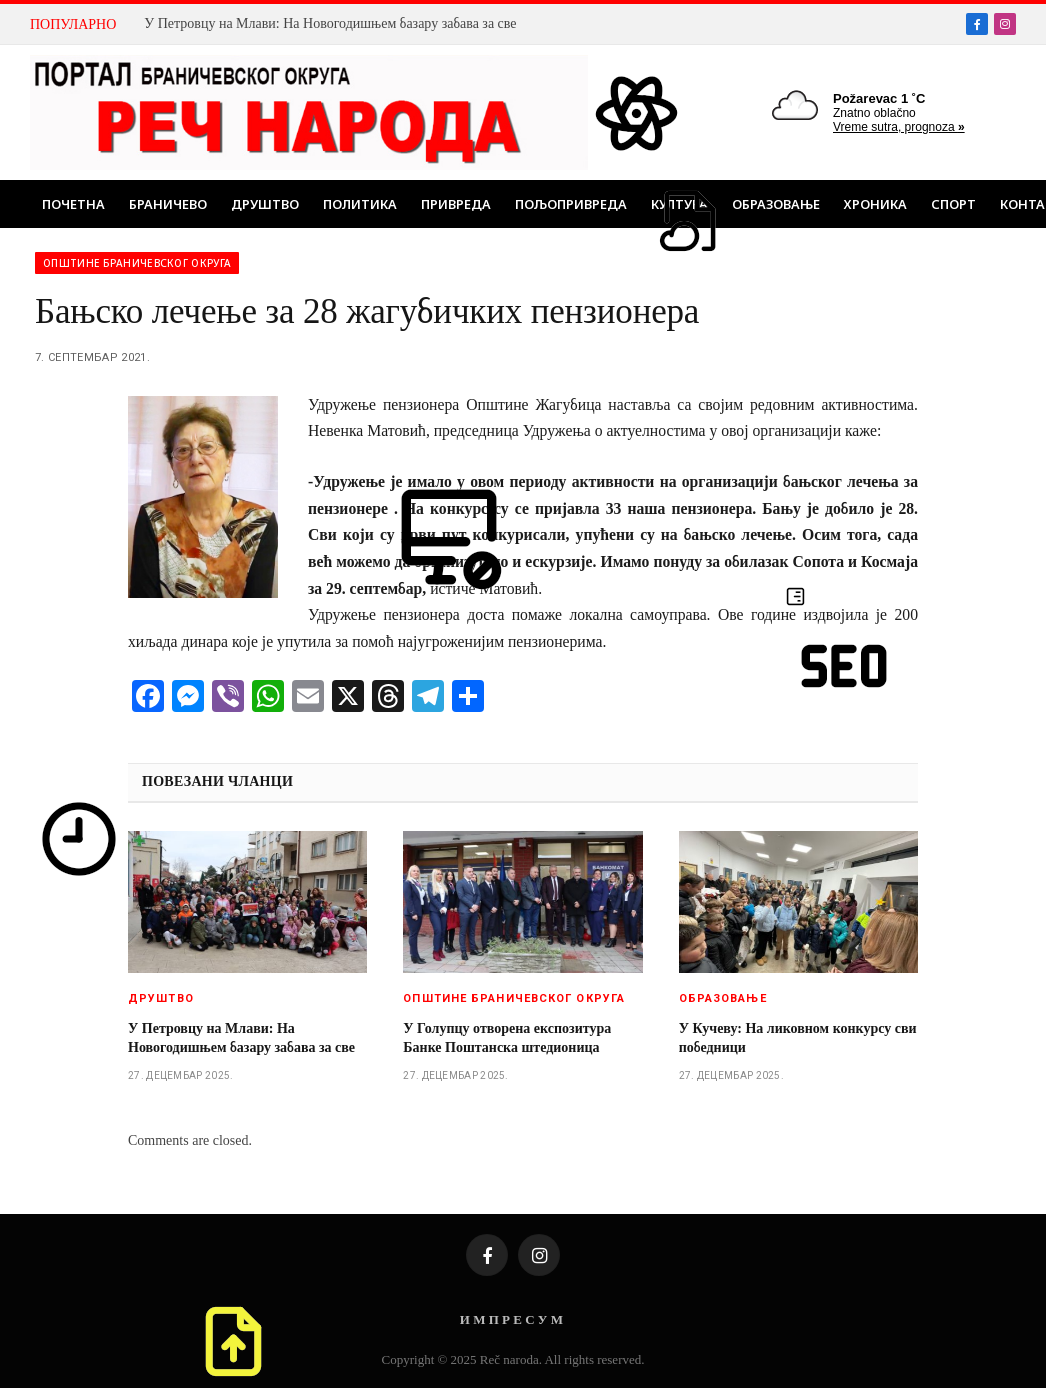 This screenshot has height=1388, width=1046. What do you see at coordinates (79, 839) in the screenshot?
I see `view current time` at bounding box center [79, 839].